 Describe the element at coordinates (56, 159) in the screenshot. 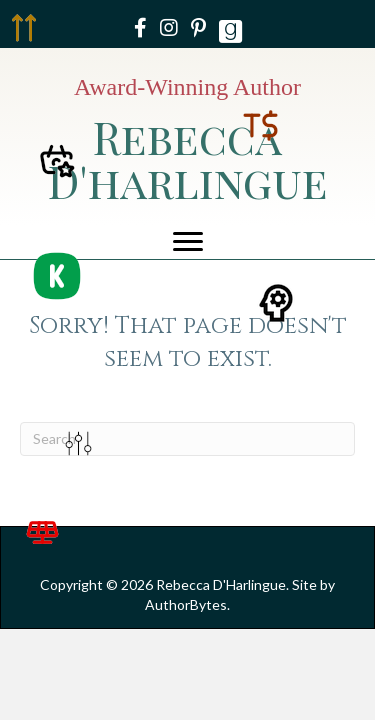

I see `add item to favorites from cart` at that location.